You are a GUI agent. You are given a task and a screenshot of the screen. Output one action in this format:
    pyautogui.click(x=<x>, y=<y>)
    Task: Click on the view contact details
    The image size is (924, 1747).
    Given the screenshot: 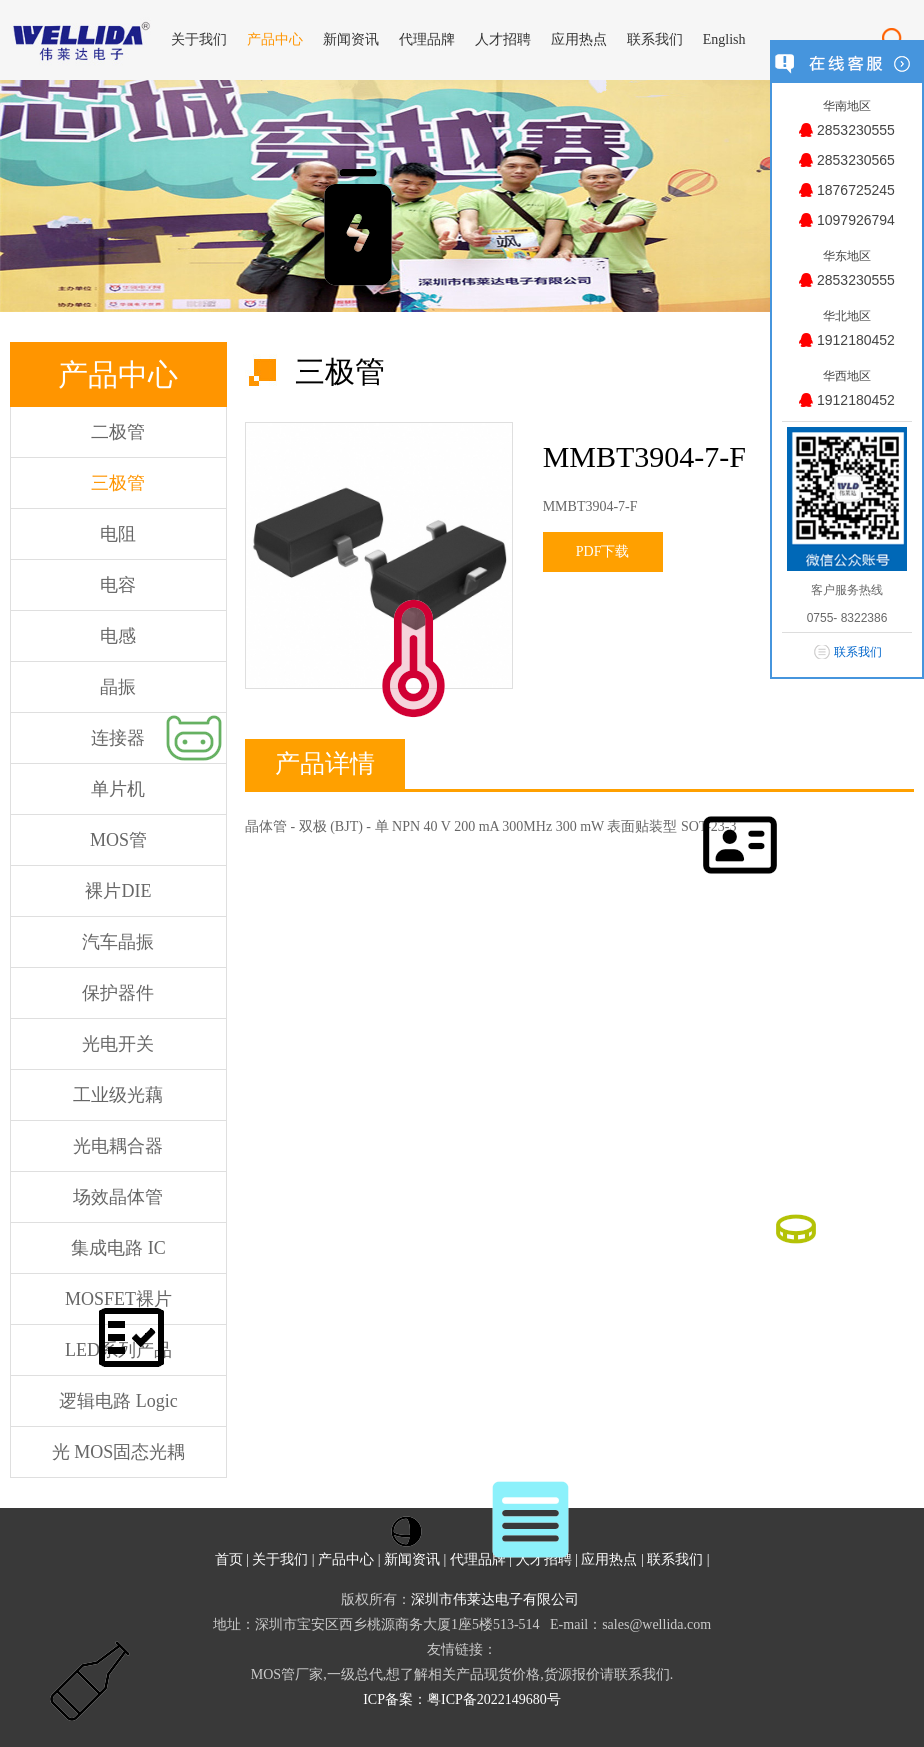 What is the action you would take?
    pyautogui.click(x=740, y=845)
    